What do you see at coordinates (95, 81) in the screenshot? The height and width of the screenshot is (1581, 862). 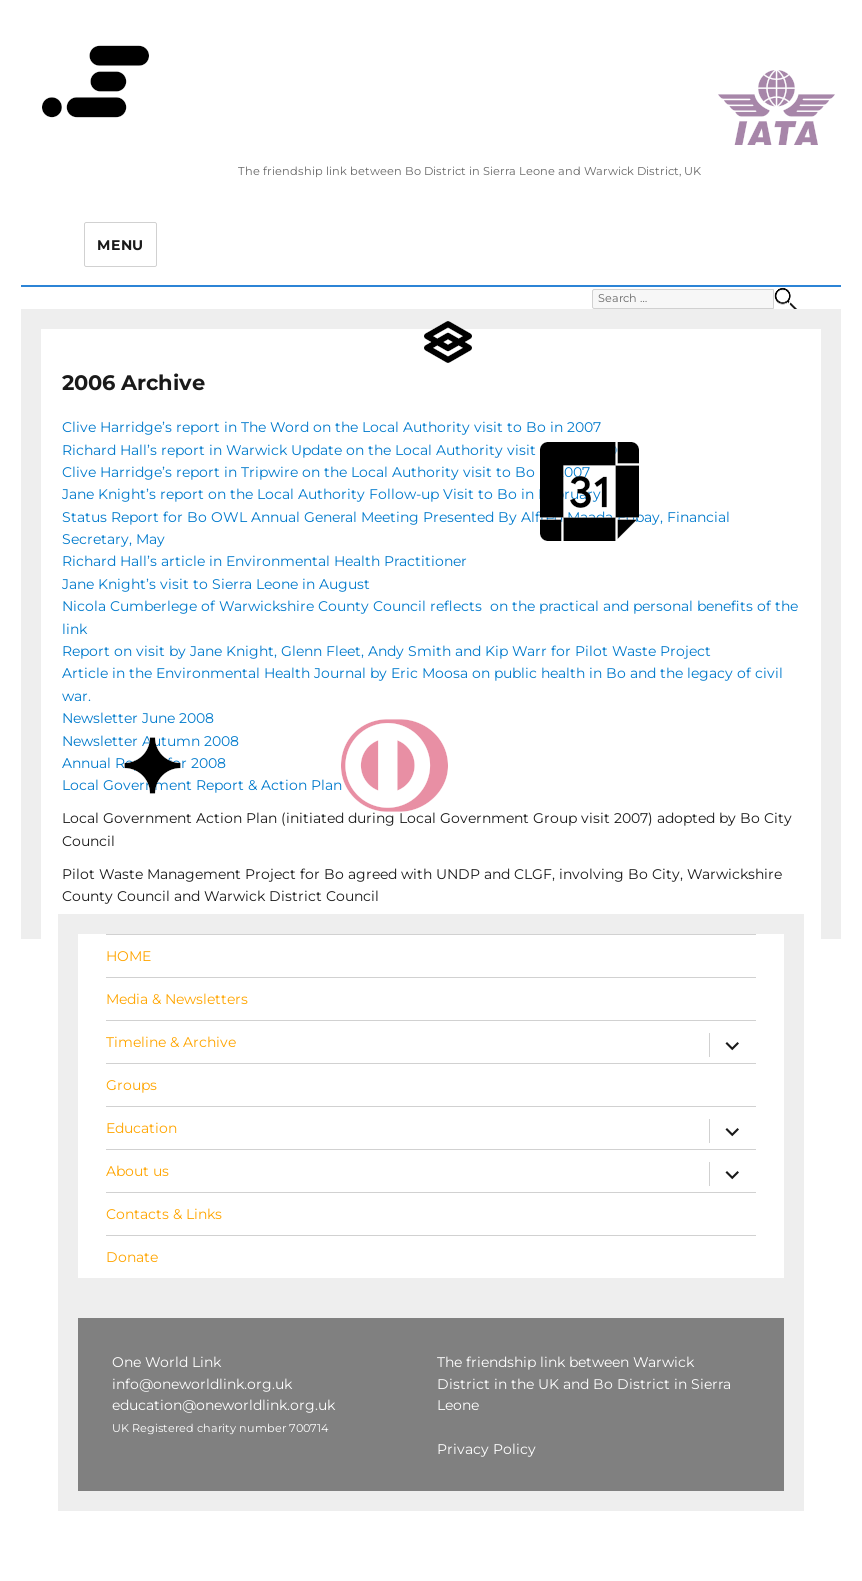 I see `open scrimba learning platform` at bounding box center [95, 81].